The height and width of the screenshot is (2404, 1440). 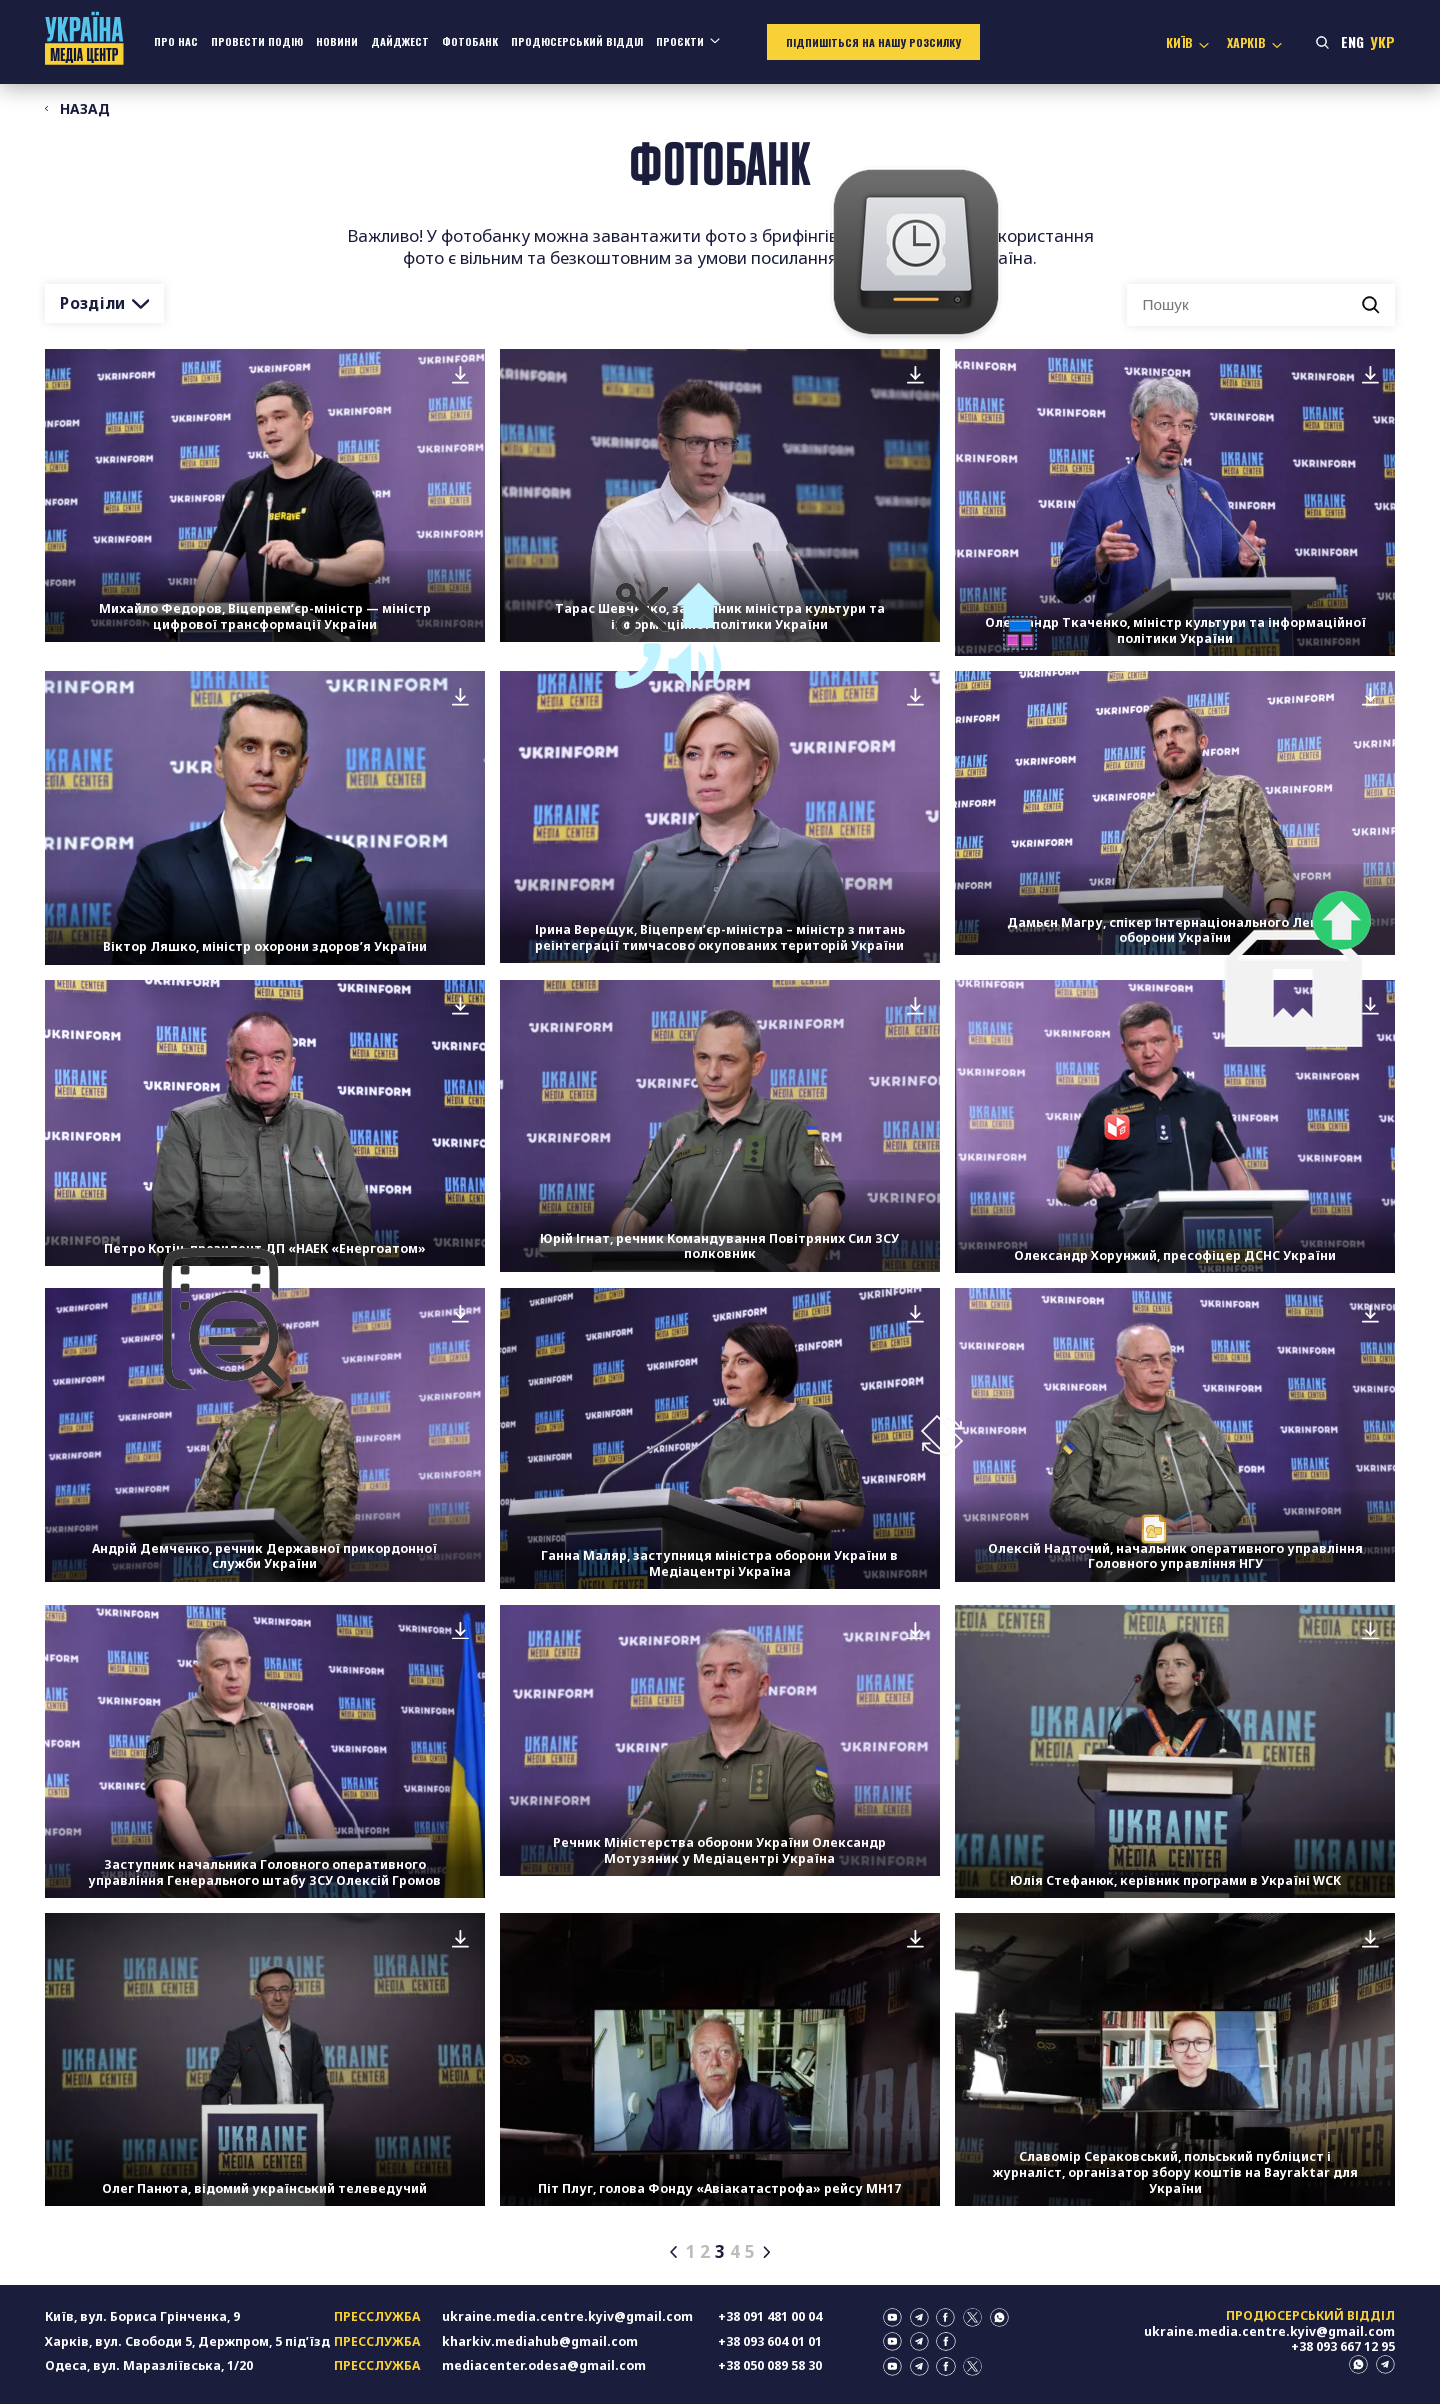 I want to click on software updates are available, so click(x=1293, y=969).